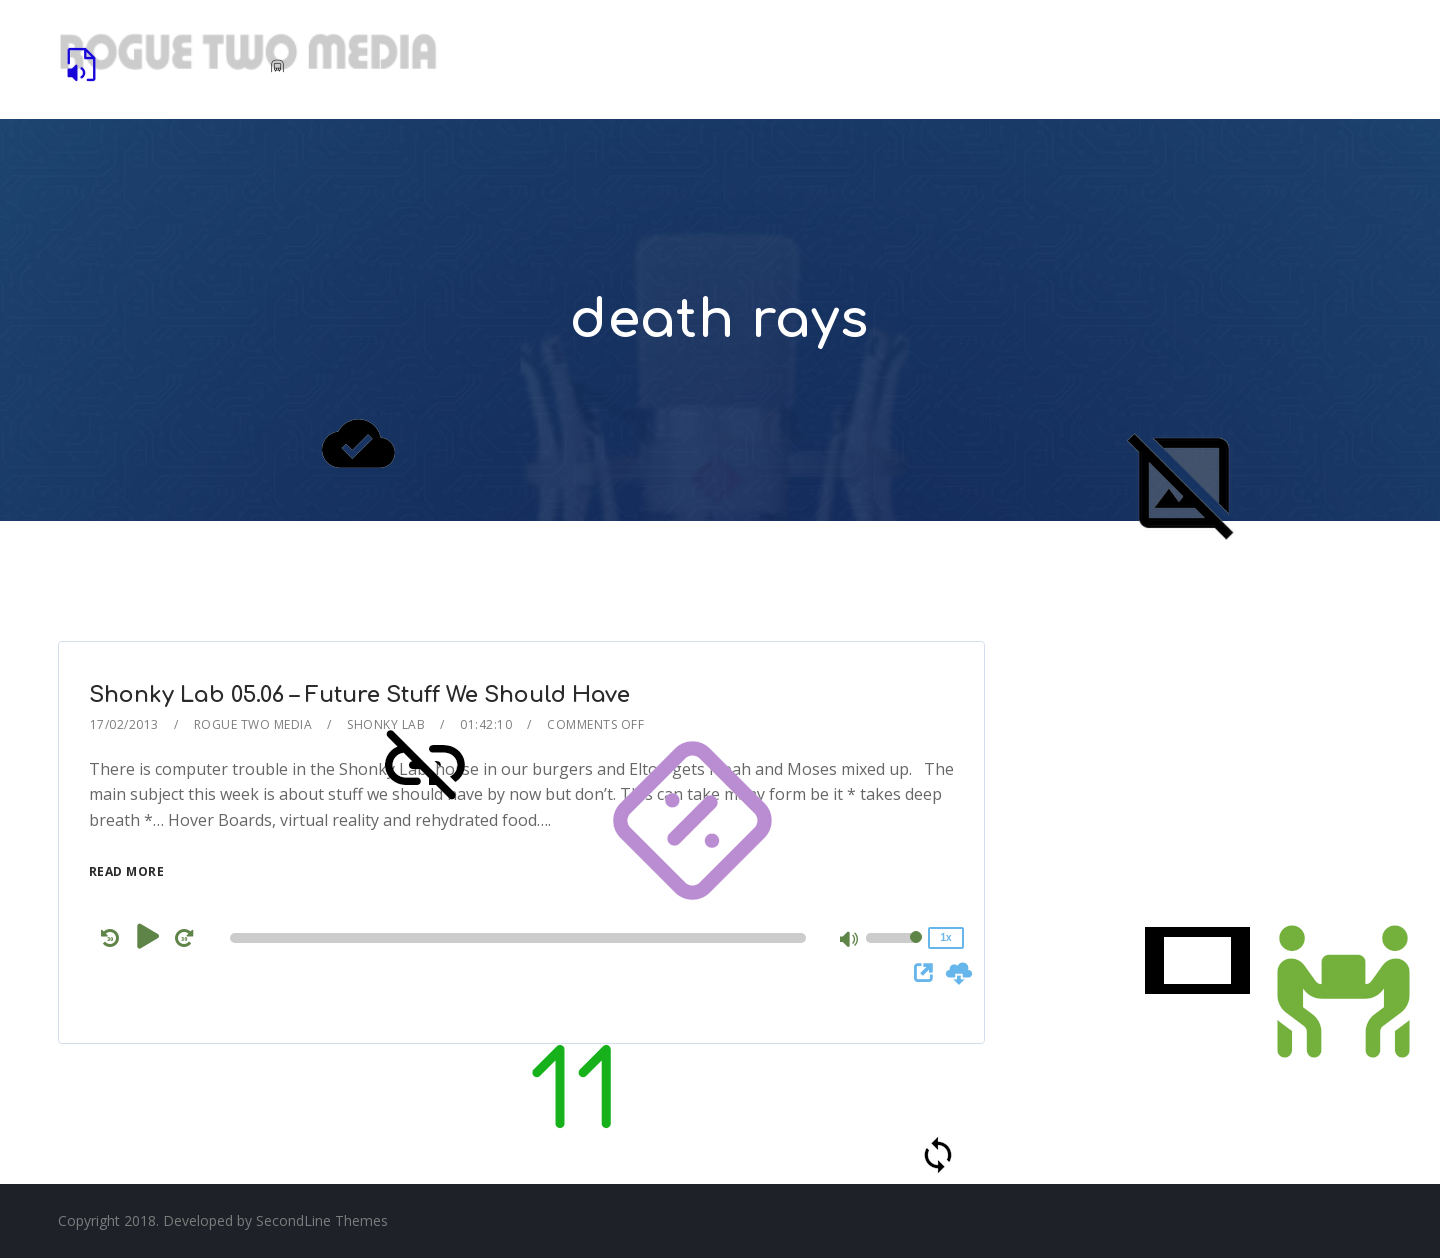 The image size is (1440, 1258). What do you see at coordinates (578, 1086) in the screenshot?
I see `indicates item number 11 in a list or sequence` at bounding box center [578, 1086].